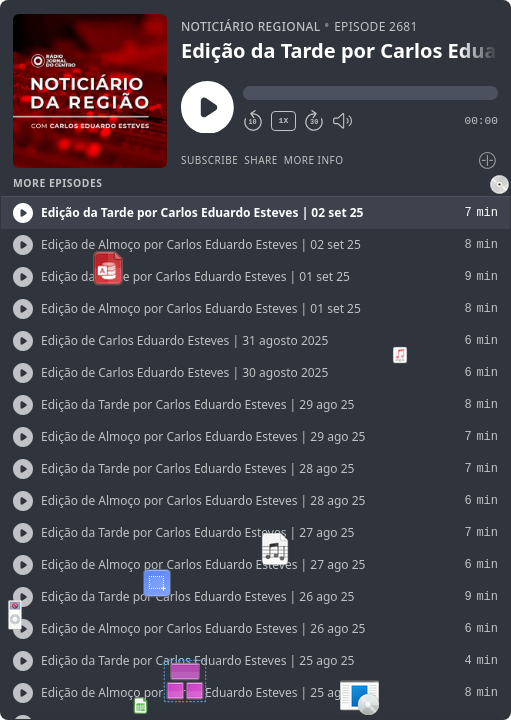 This screenshot has width=511, height=720. What do you see at coordinates (499, 184) in the screenshot?
I see `access dvd or optical disc drive` at bounding box center [499, 184].